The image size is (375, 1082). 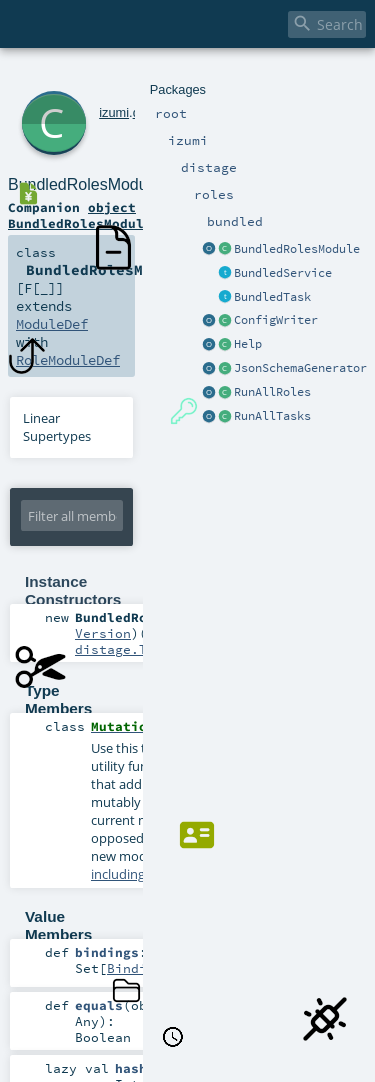 What do you see at coordinates (27, 356) in the screenshot?
I see `go back to top of page` at bounding box center [27, 356].